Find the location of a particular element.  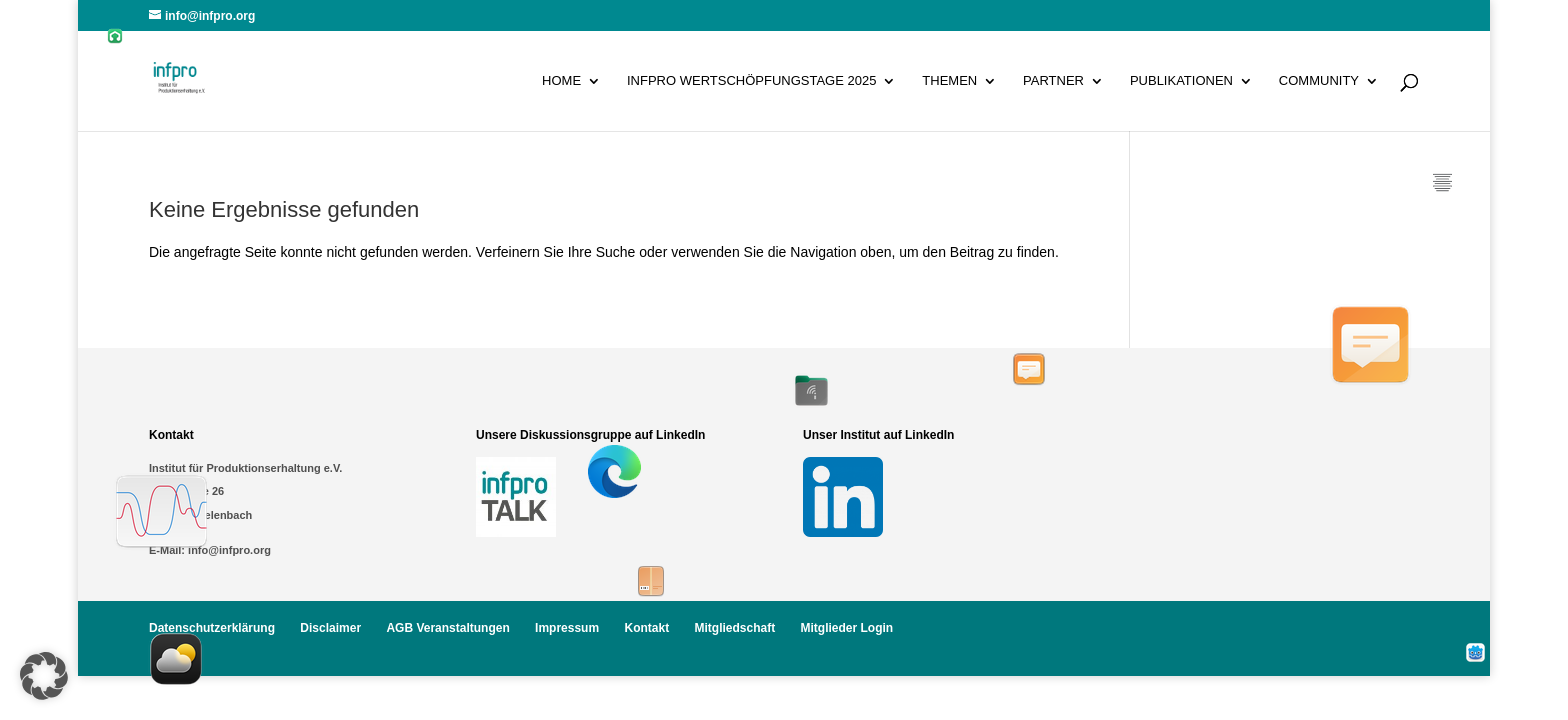

open instant messaging app is located at coordinates (1370, 344).